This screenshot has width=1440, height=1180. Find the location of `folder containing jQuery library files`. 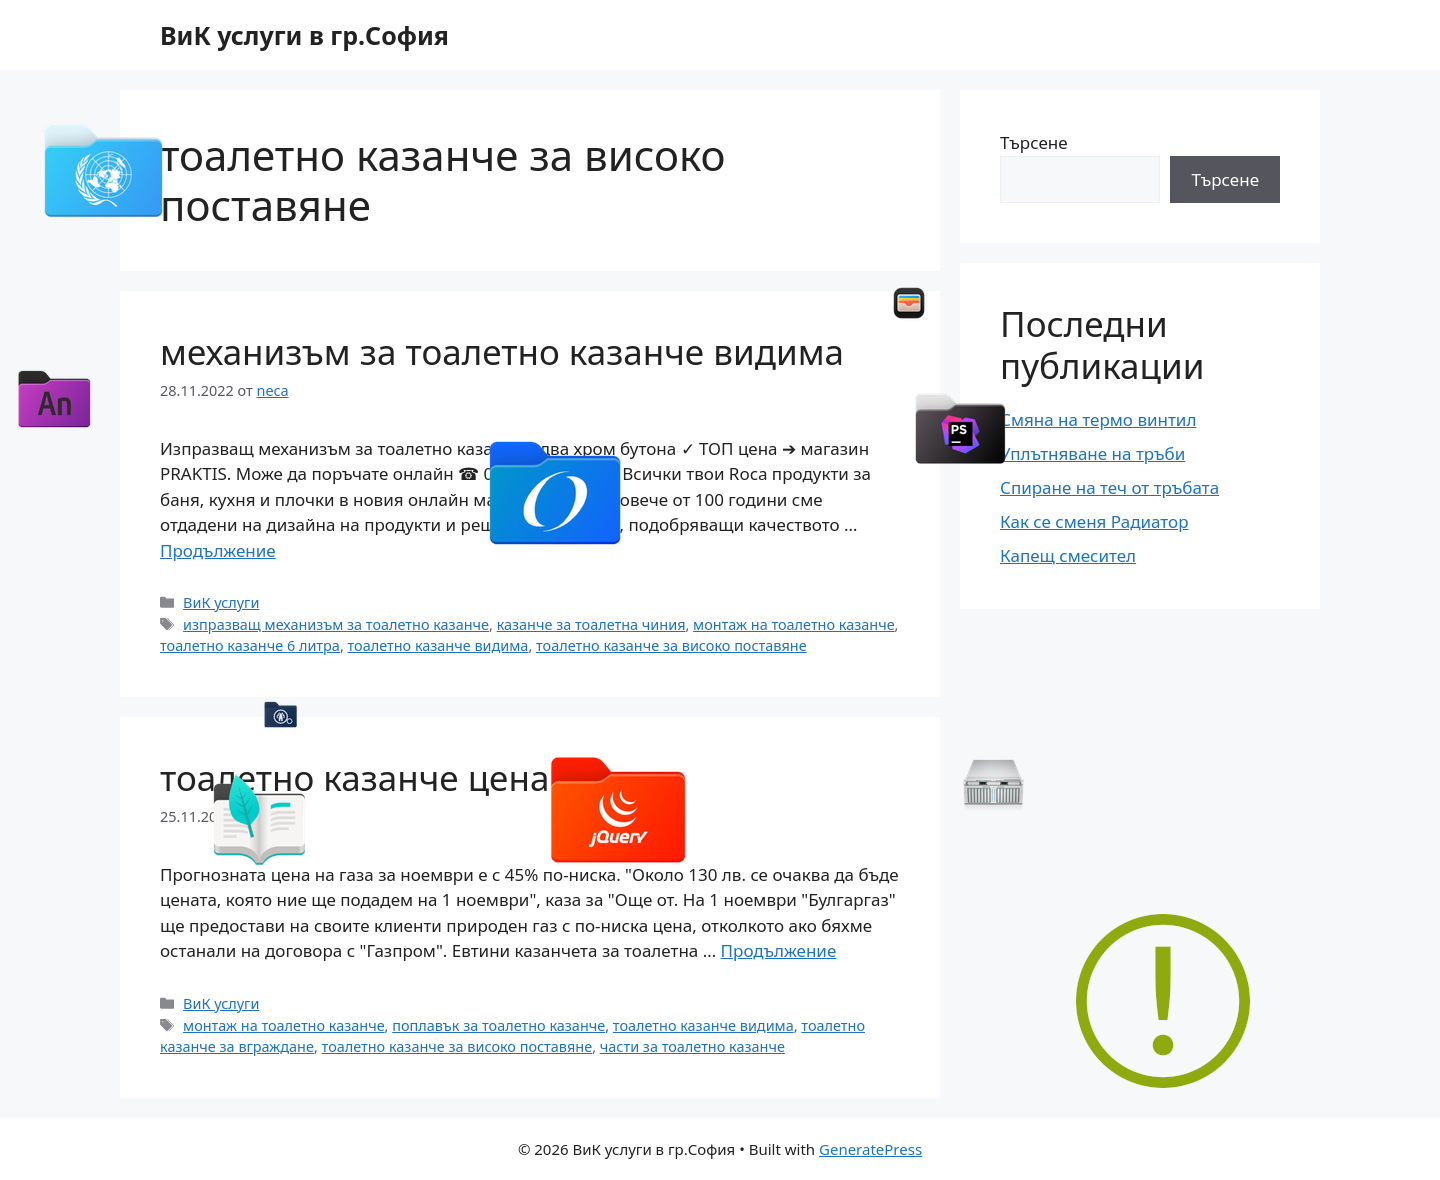

folder containing jQuery library files is located at coordinates (617, 813).